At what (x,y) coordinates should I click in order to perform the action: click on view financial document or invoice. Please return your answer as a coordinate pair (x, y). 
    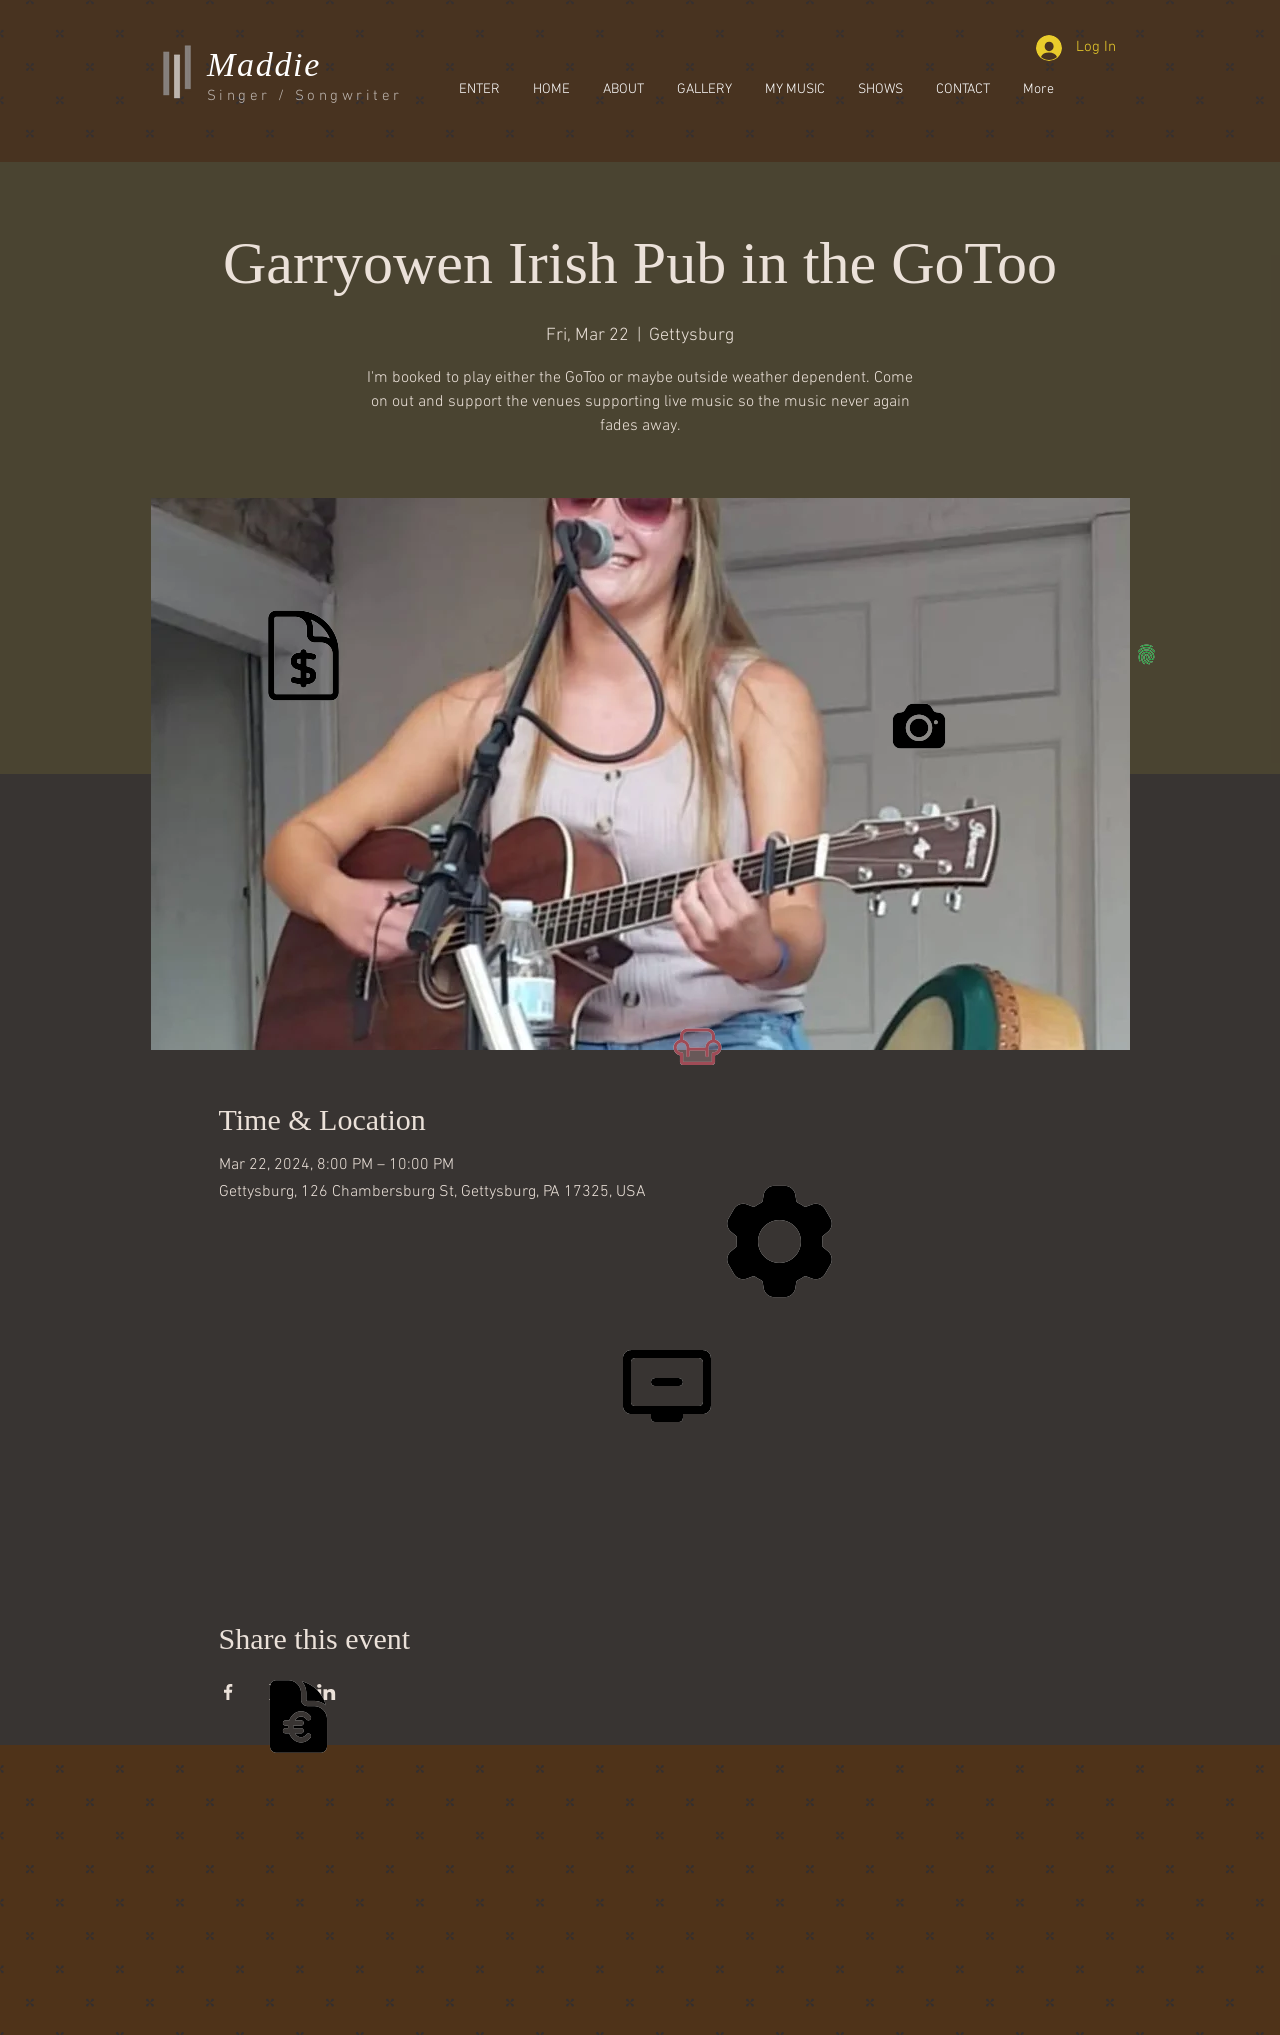
    Looking at the image, I should click on (303, 655).